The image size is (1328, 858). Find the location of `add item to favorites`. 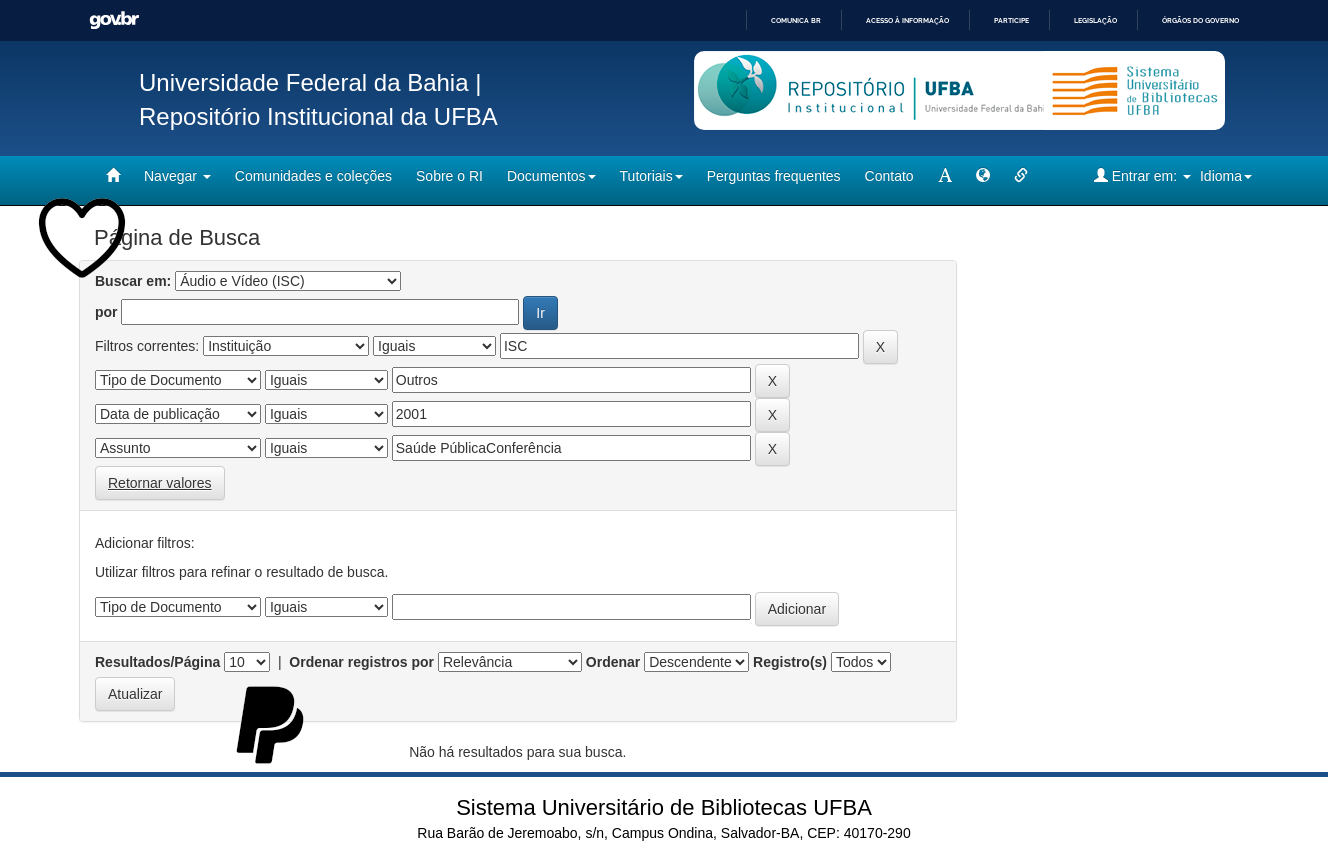

add item to favorites is located at coordinates (82, 238).